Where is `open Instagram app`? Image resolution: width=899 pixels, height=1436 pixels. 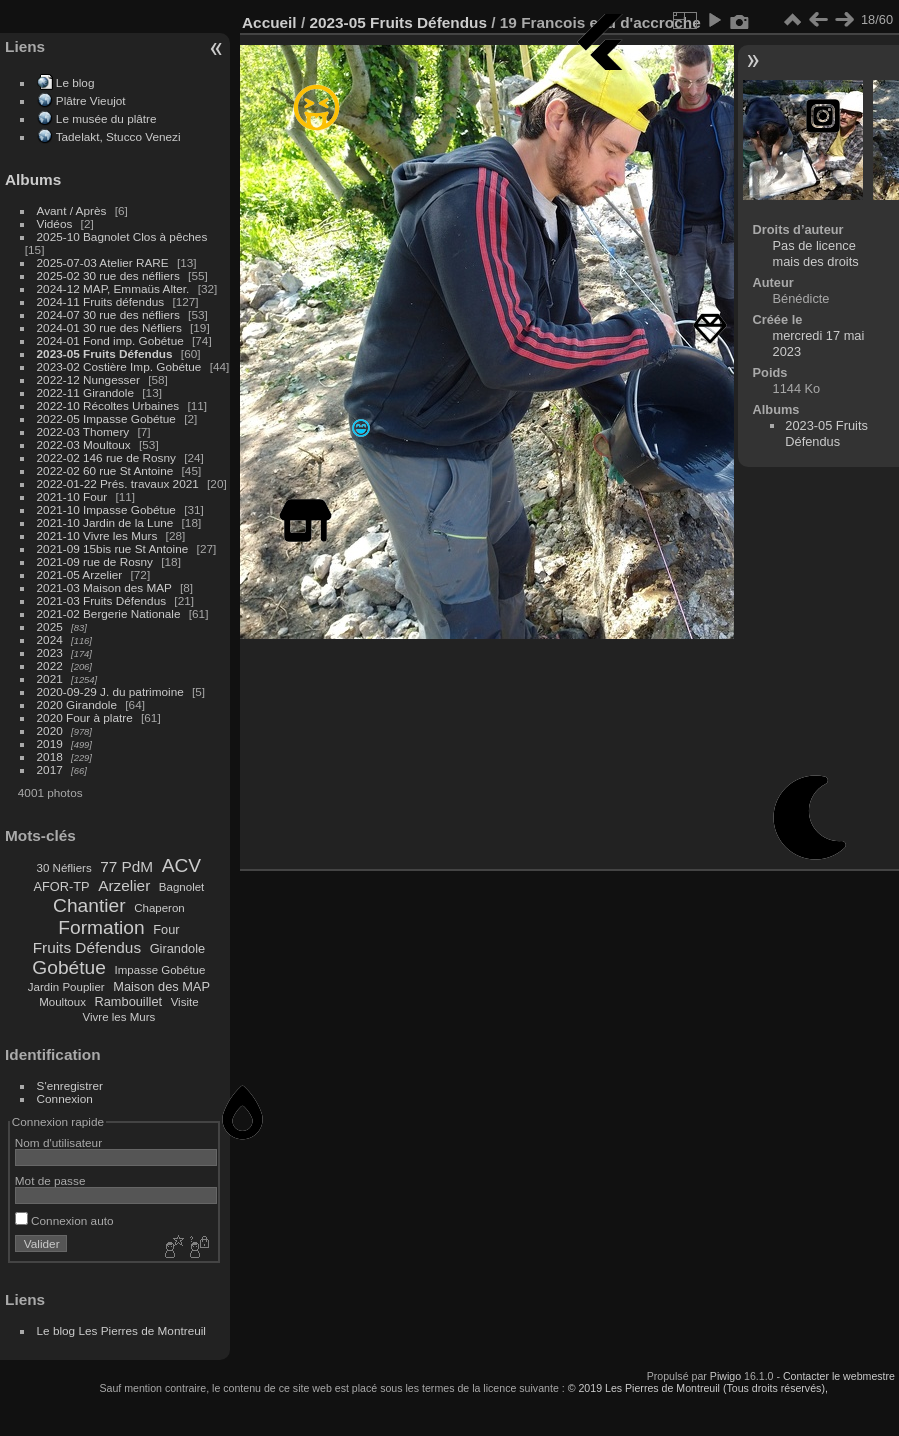 open Instagram app is located at coordinates (823, 116).